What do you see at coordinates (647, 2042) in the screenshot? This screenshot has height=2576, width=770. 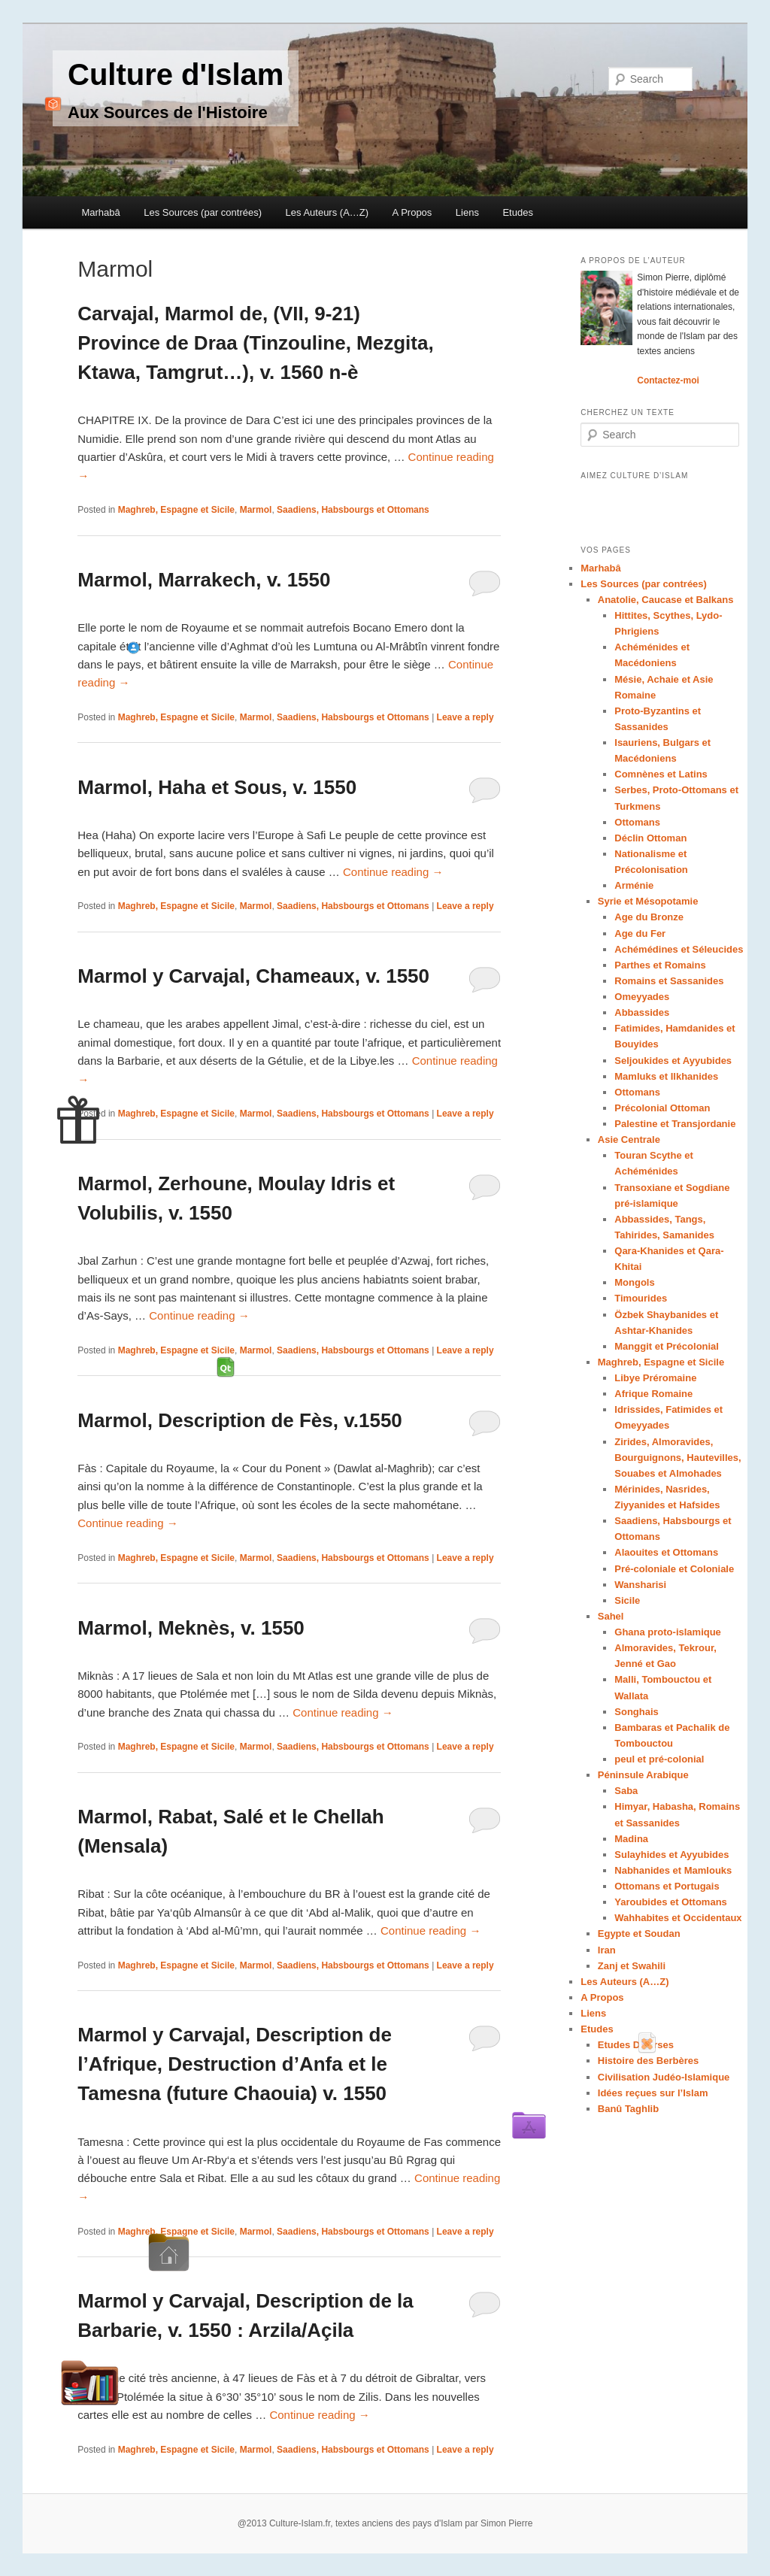 I see `a patch or diff file for code changes` at bounding box center [647, 2042].